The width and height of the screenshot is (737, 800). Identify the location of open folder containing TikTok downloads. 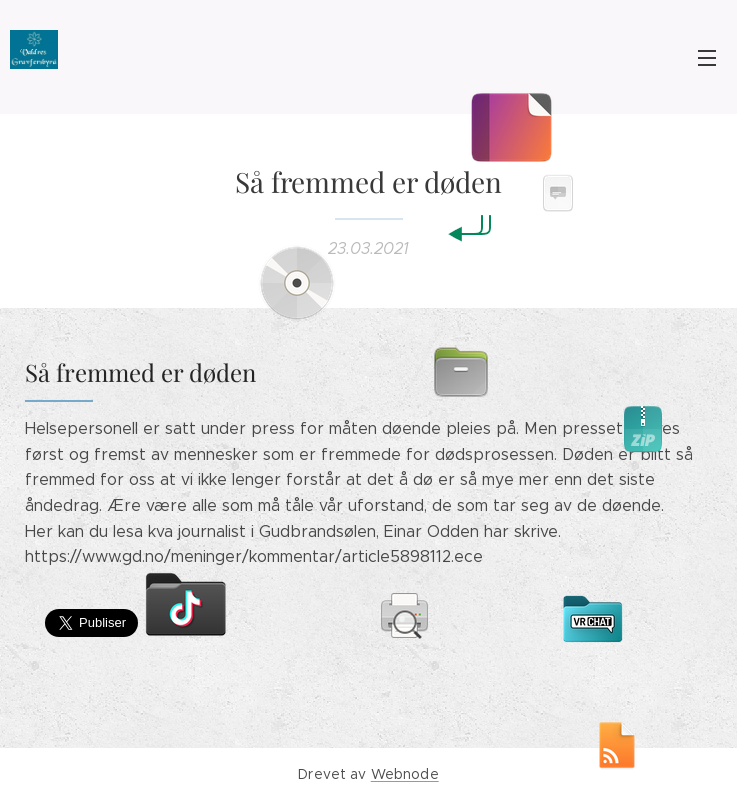
(185, 606).